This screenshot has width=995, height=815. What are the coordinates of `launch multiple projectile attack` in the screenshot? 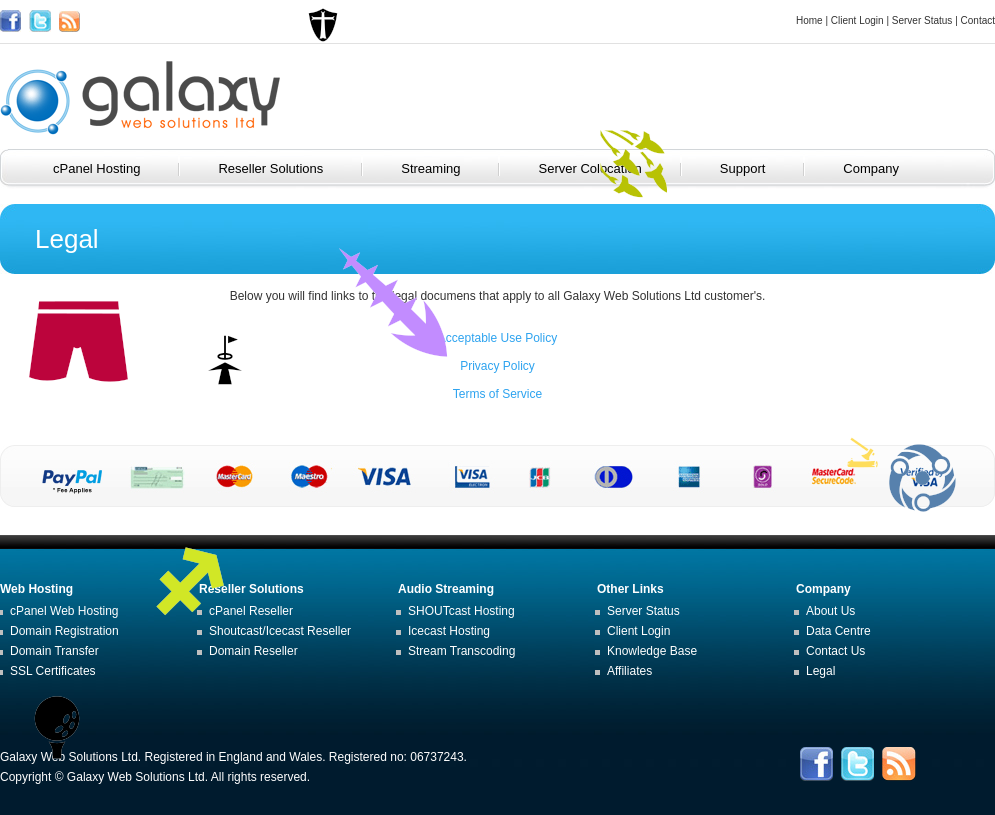 It's located at (634, 164).